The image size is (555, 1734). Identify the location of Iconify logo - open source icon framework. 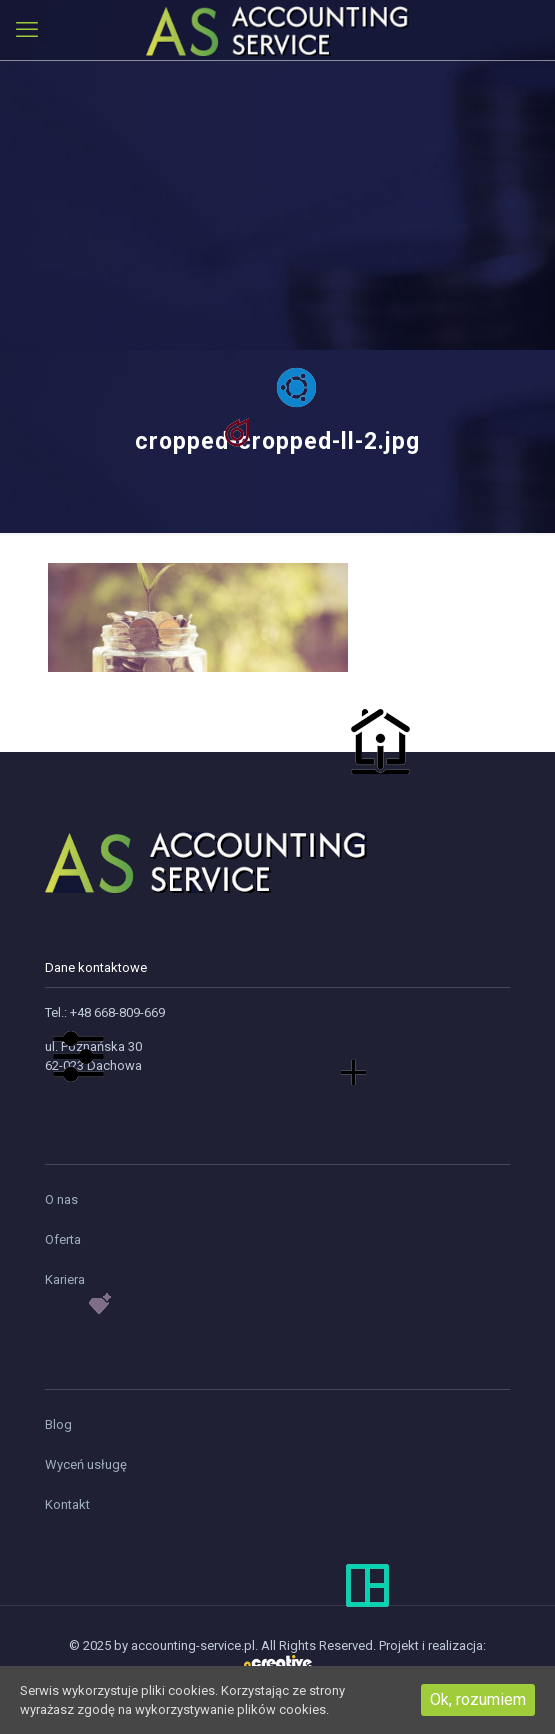
(380, 741).